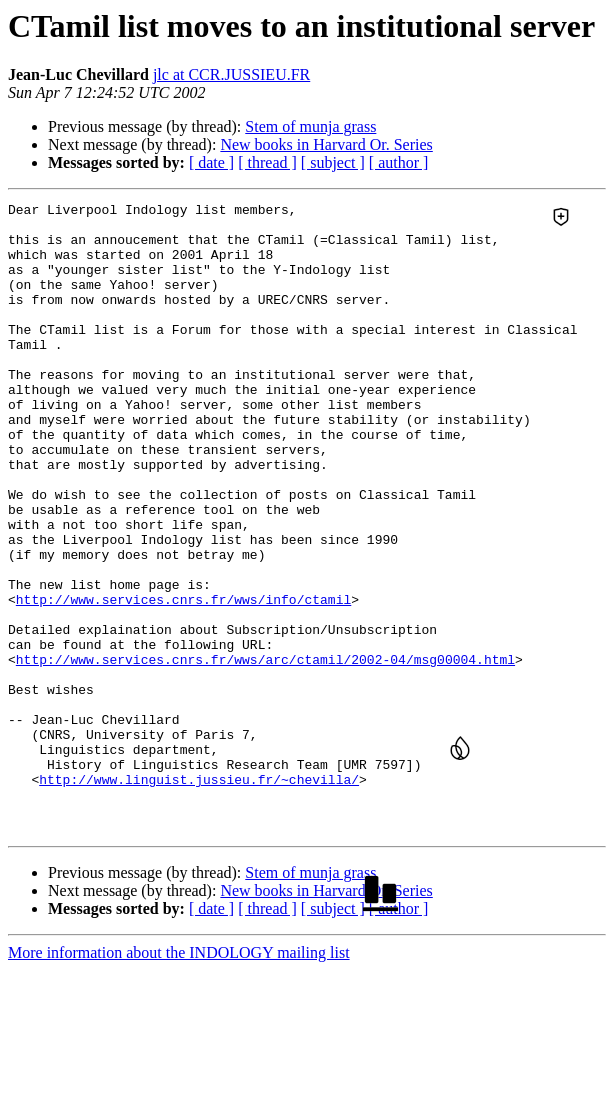 Image resolution: width=614 pixels, height=1096 pixels. I want to click on add security protection or shield, so click(561, 217).